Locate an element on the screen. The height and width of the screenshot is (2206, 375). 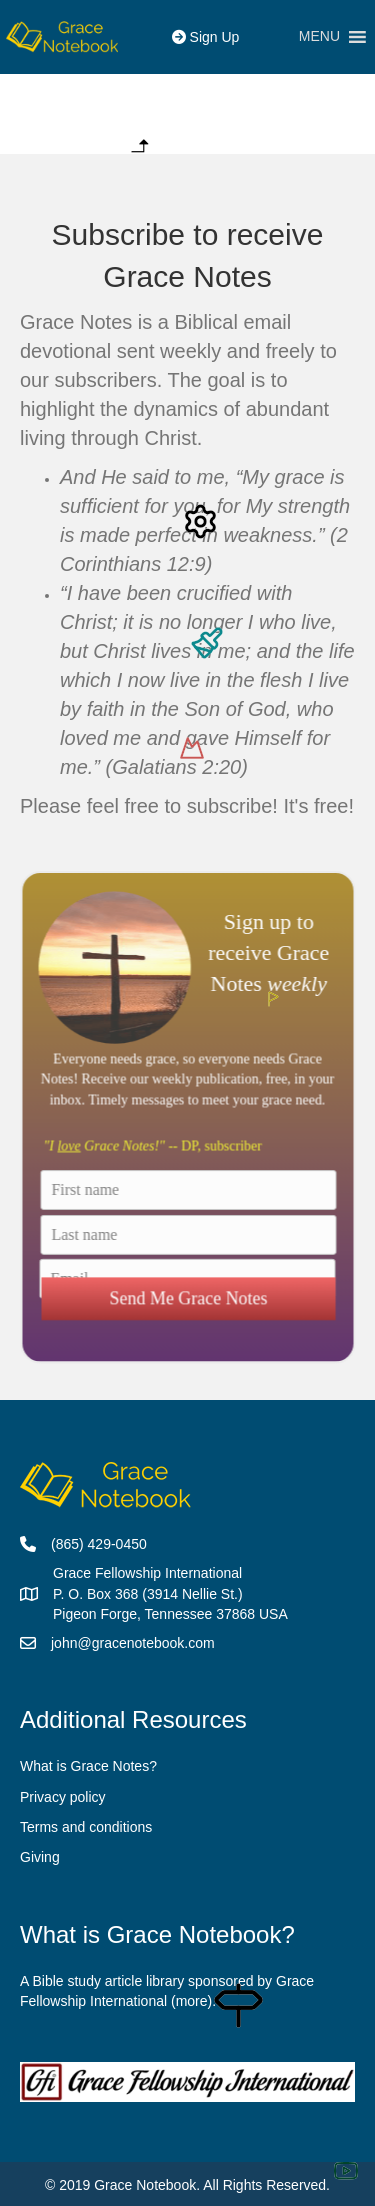
flag or mark an item for review is located at coordinates (273, 999).